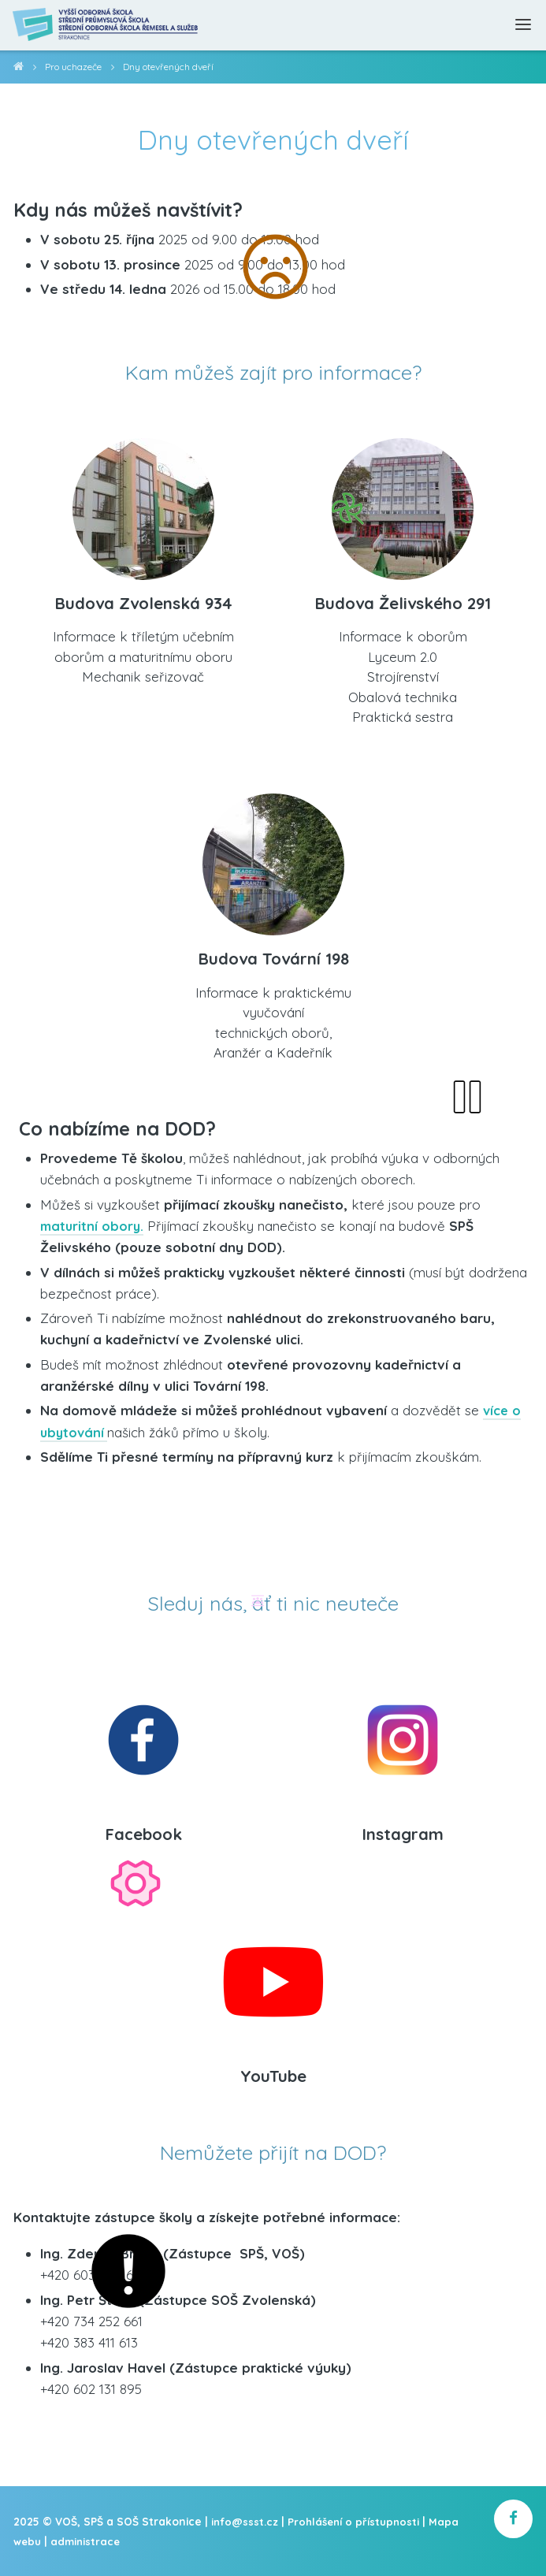 The height and width of the screenshot is (2576, 546). Describe the element at coordinates (275, 266) in the screenshot. I see `indicate negative feedback or dissatisfaction` at that location.